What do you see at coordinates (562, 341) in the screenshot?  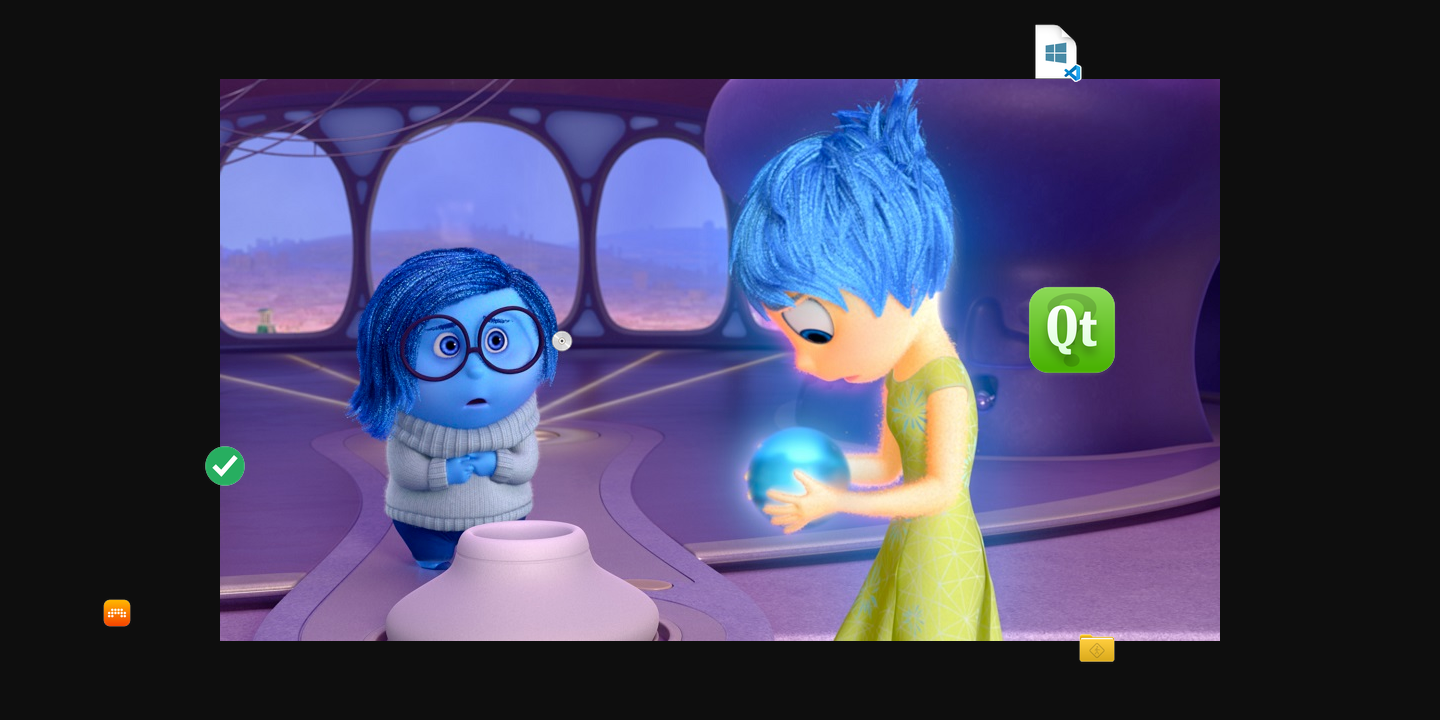 I see `access cd/dvd drive` at bounding box center [562, 341].